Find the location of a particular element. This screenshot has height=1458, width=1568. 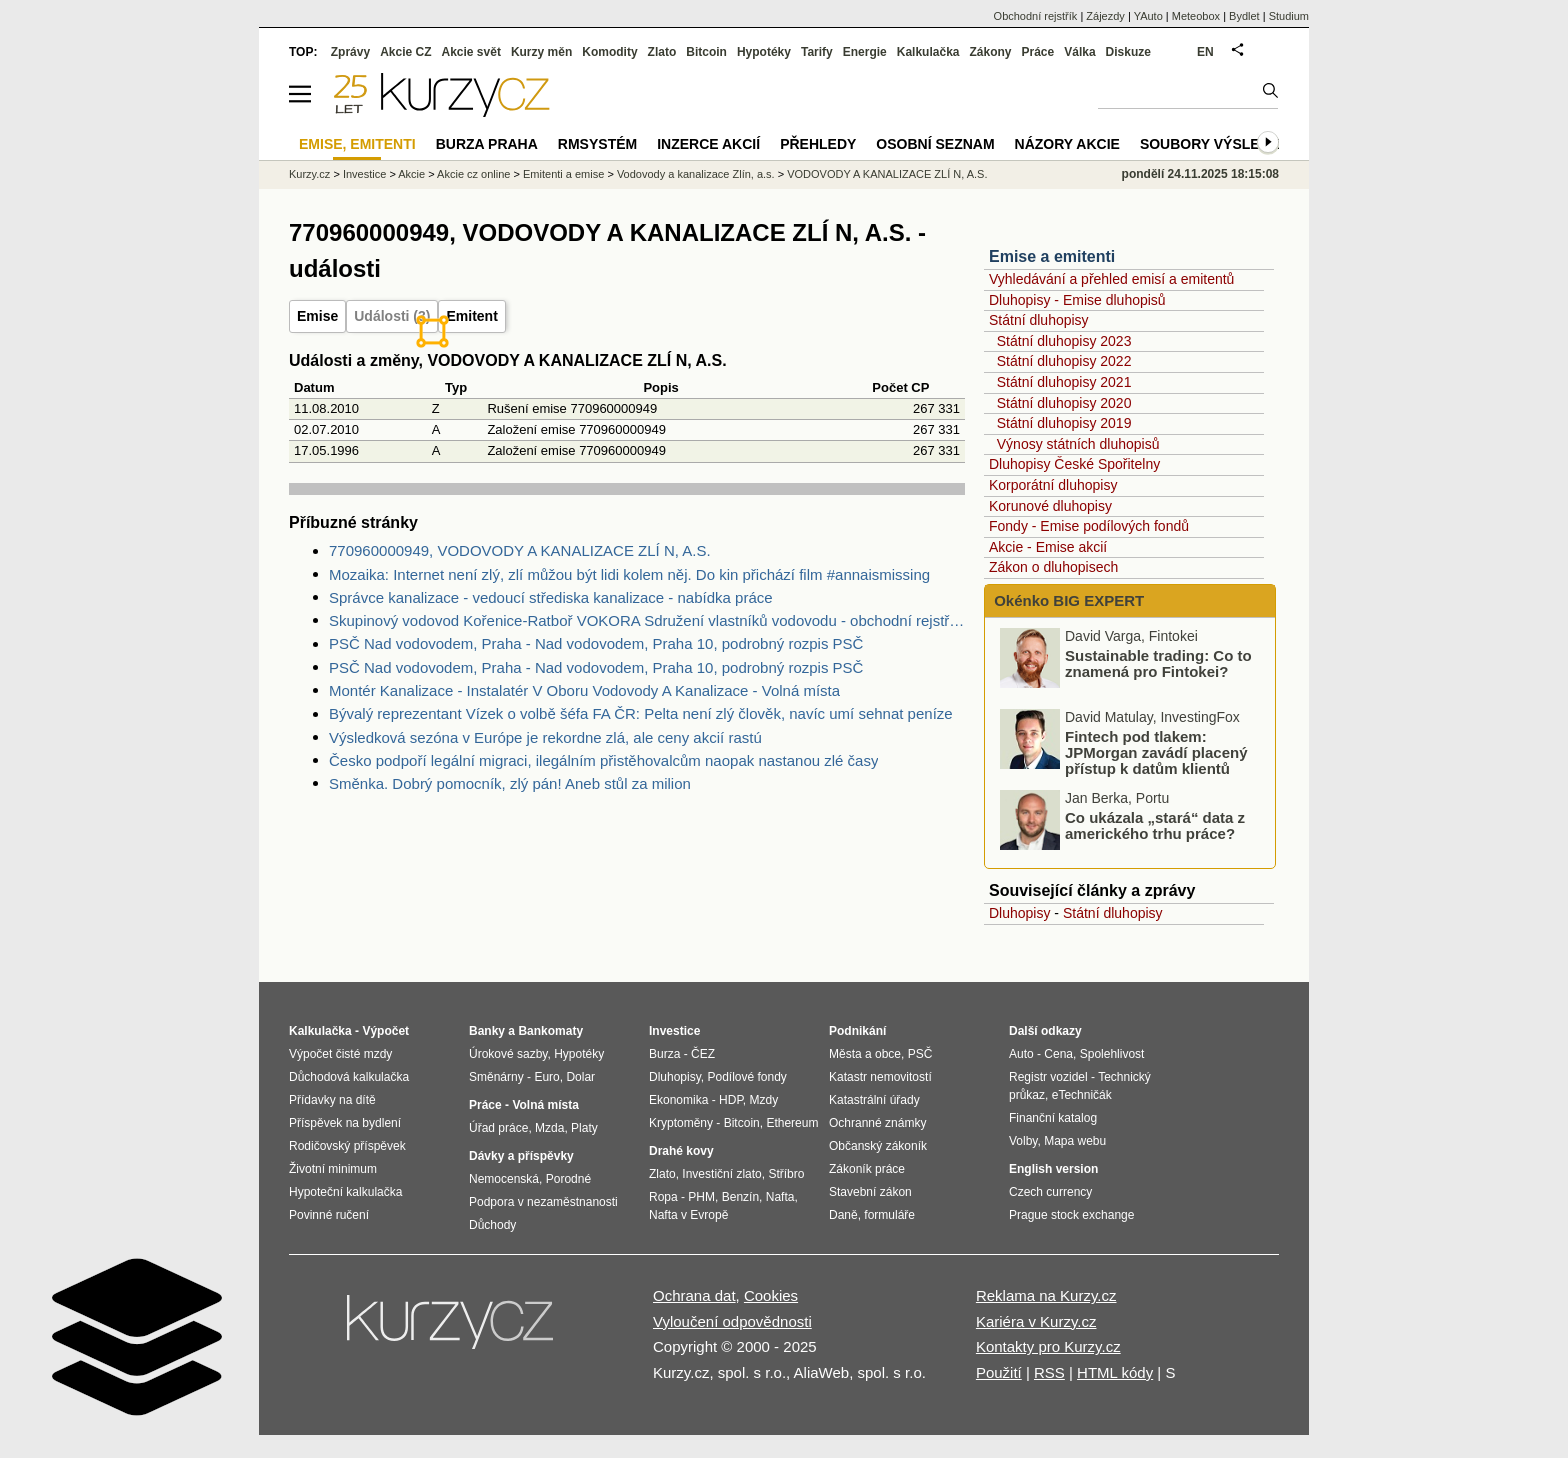

access shape editing tools is located at coordinates (432, 331).